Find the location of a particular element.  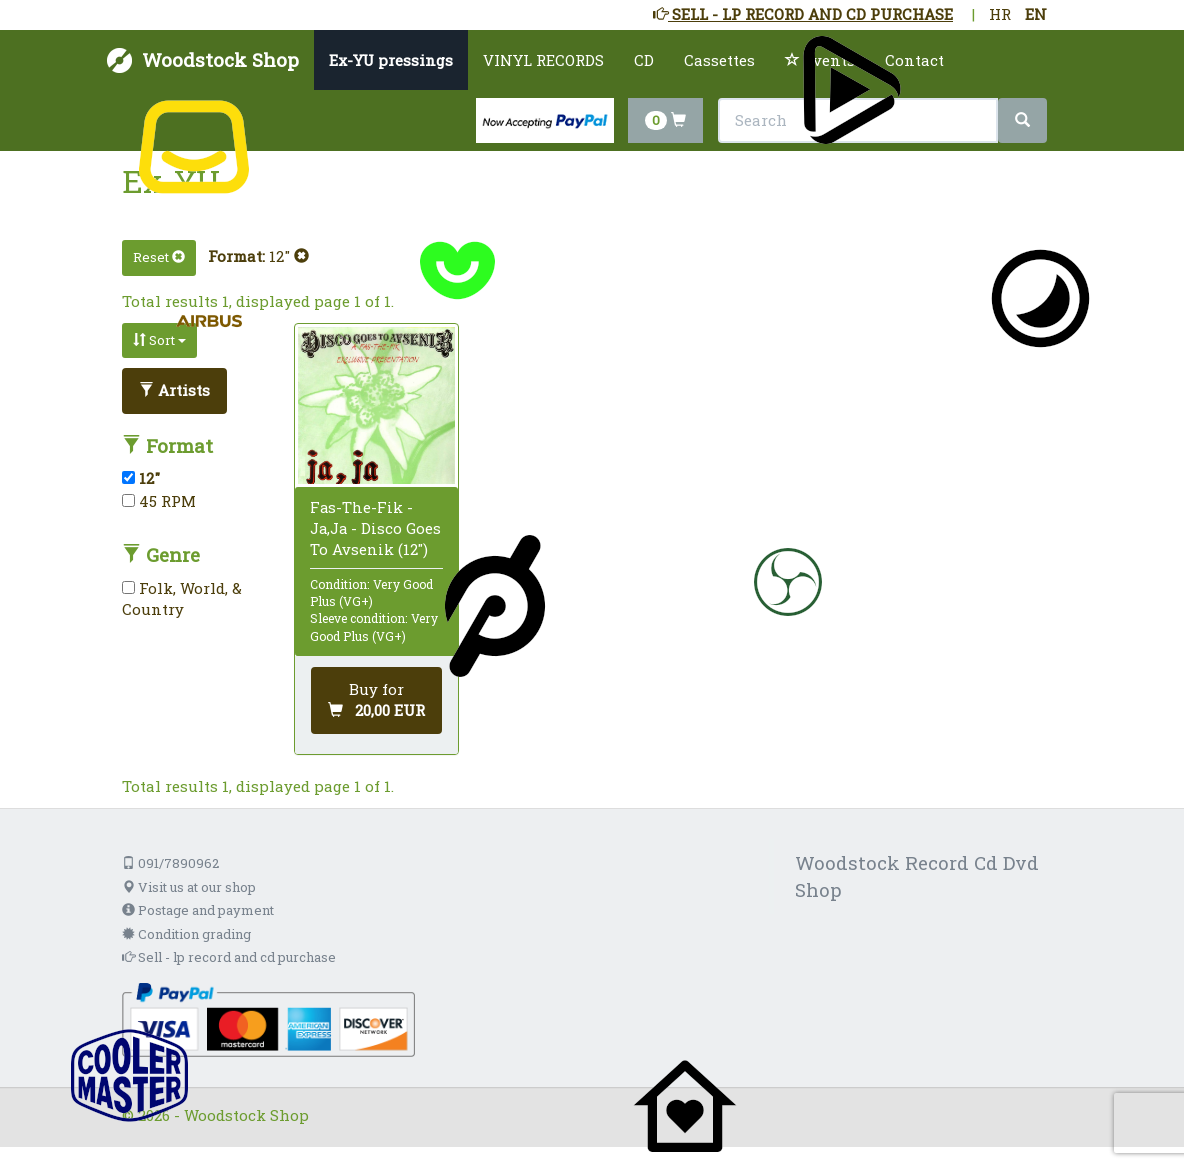

adjust display contrast settings is located at coordinates (1040, 298).